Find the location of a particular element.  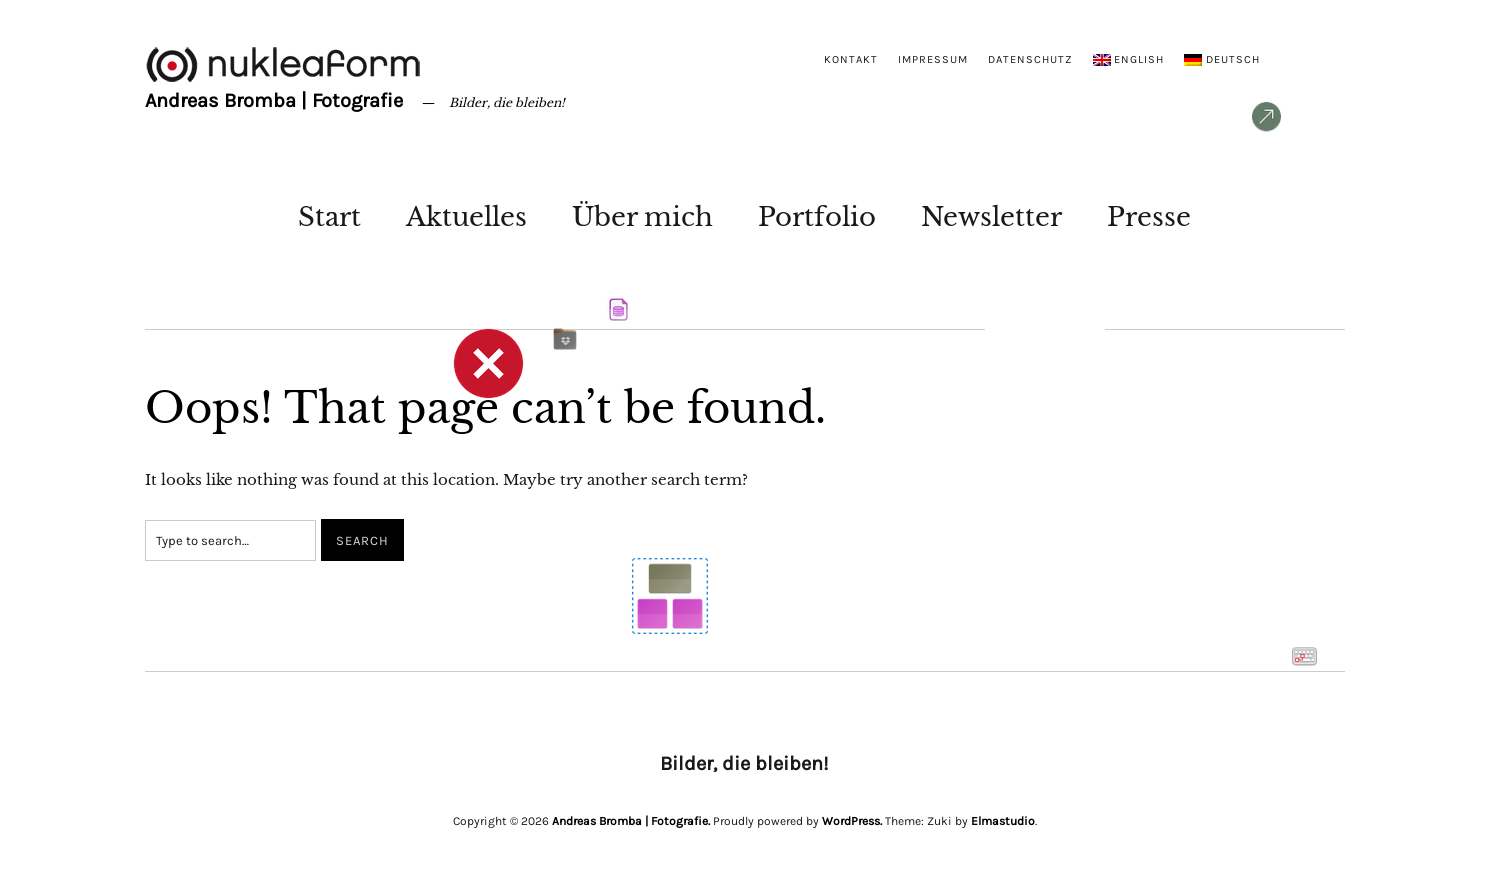

select all items in the current view is located at coordinates (670, 596).